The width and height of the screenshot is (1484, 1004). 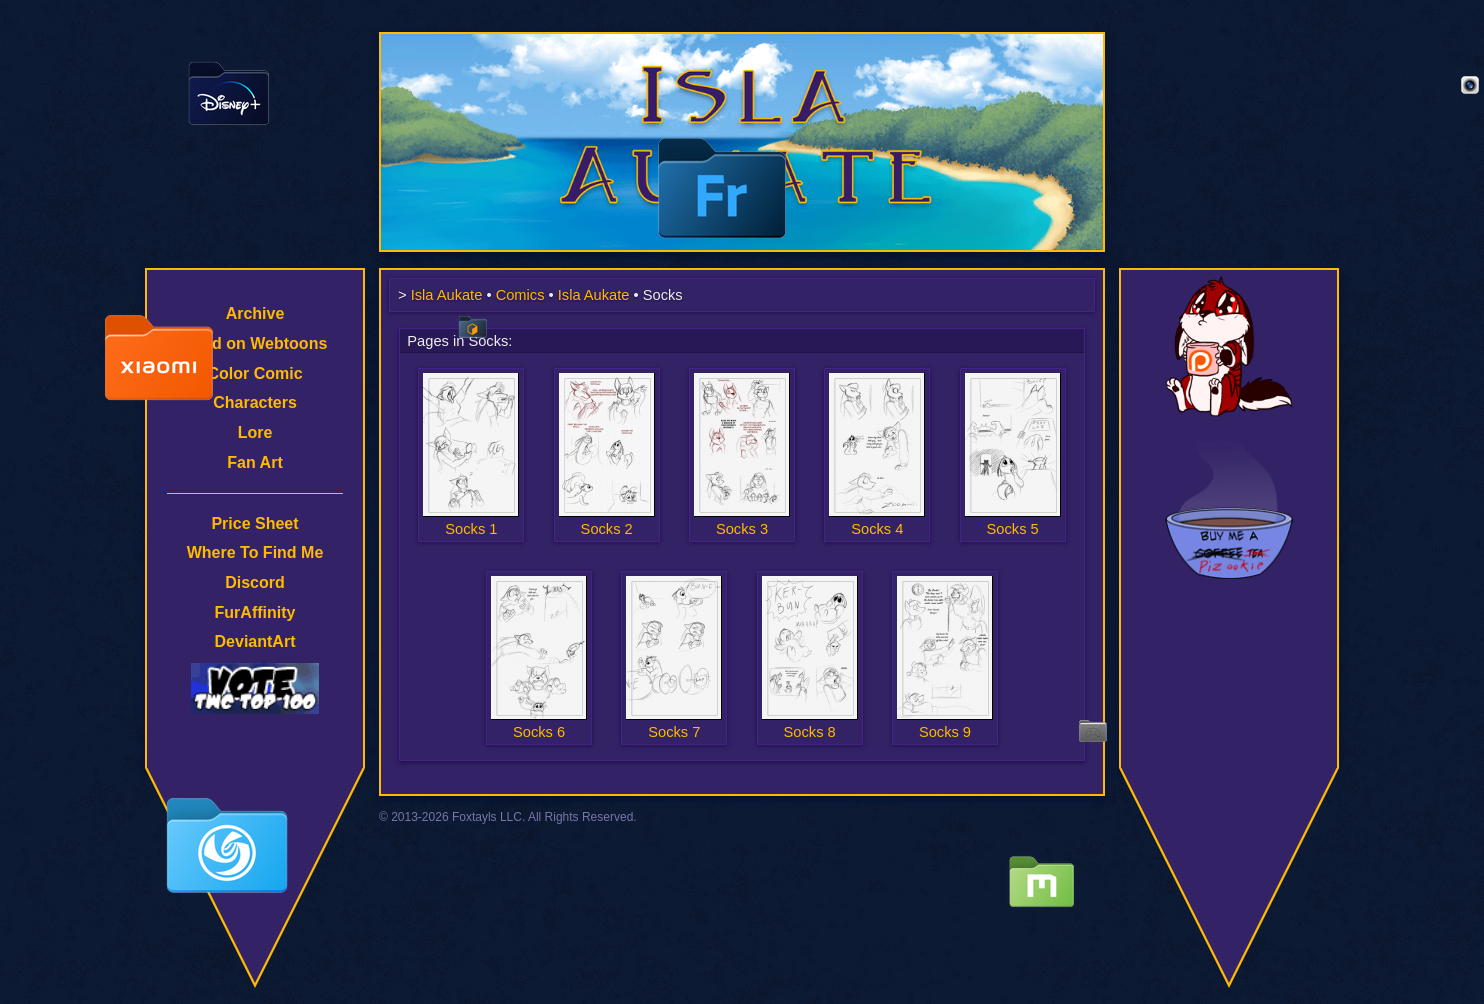 I want to click on open quixel mixer project files folder, so click(x=1041, y=883).